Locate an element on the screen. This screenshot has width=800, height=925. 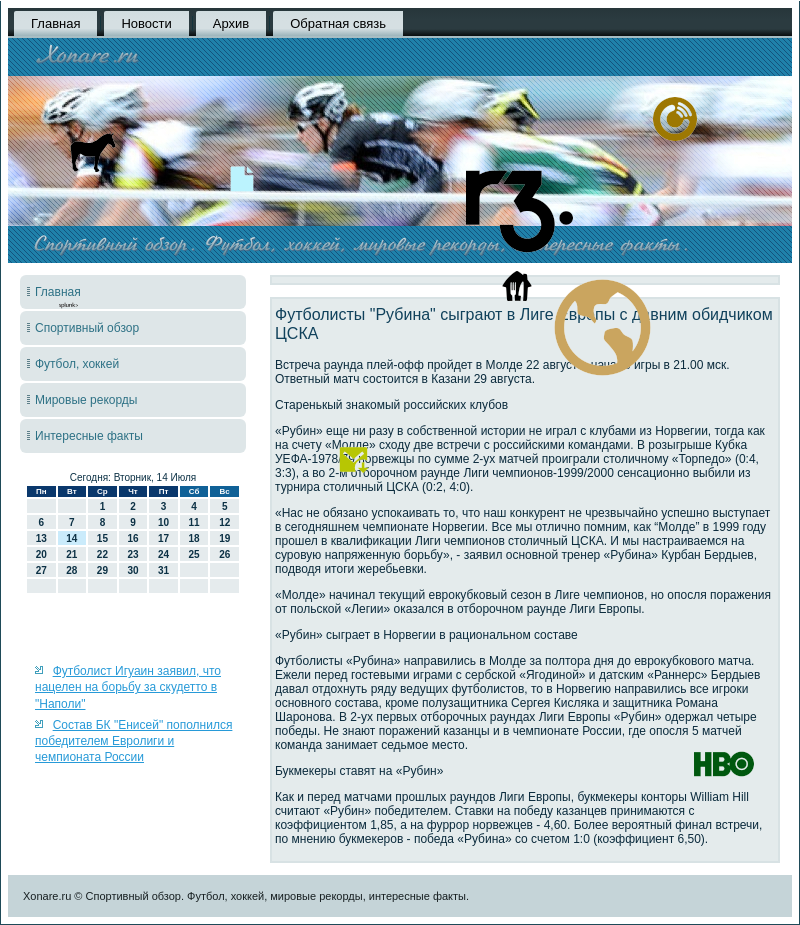
r3 company logo is located at coordinates (519, 211).